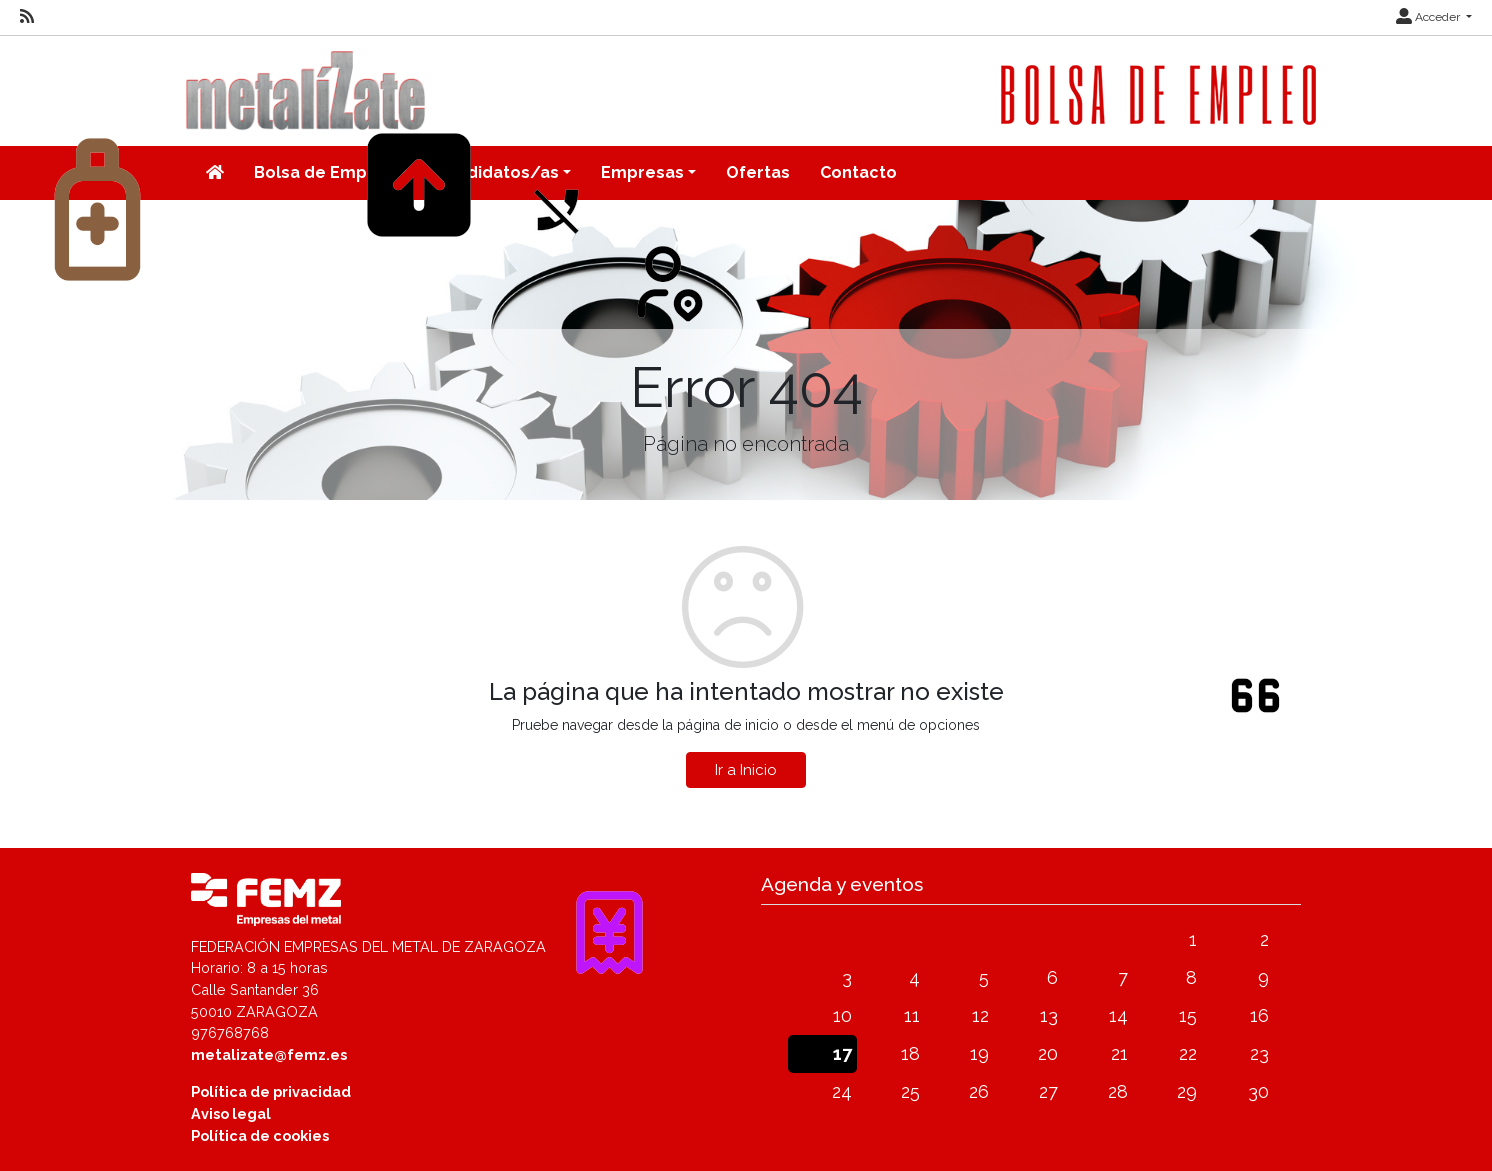 The width and height of the screenshot is (1492, 1171). Describe the element at coordinates (419, 185) in the screenshot. I see `upload a file or document` at that location.